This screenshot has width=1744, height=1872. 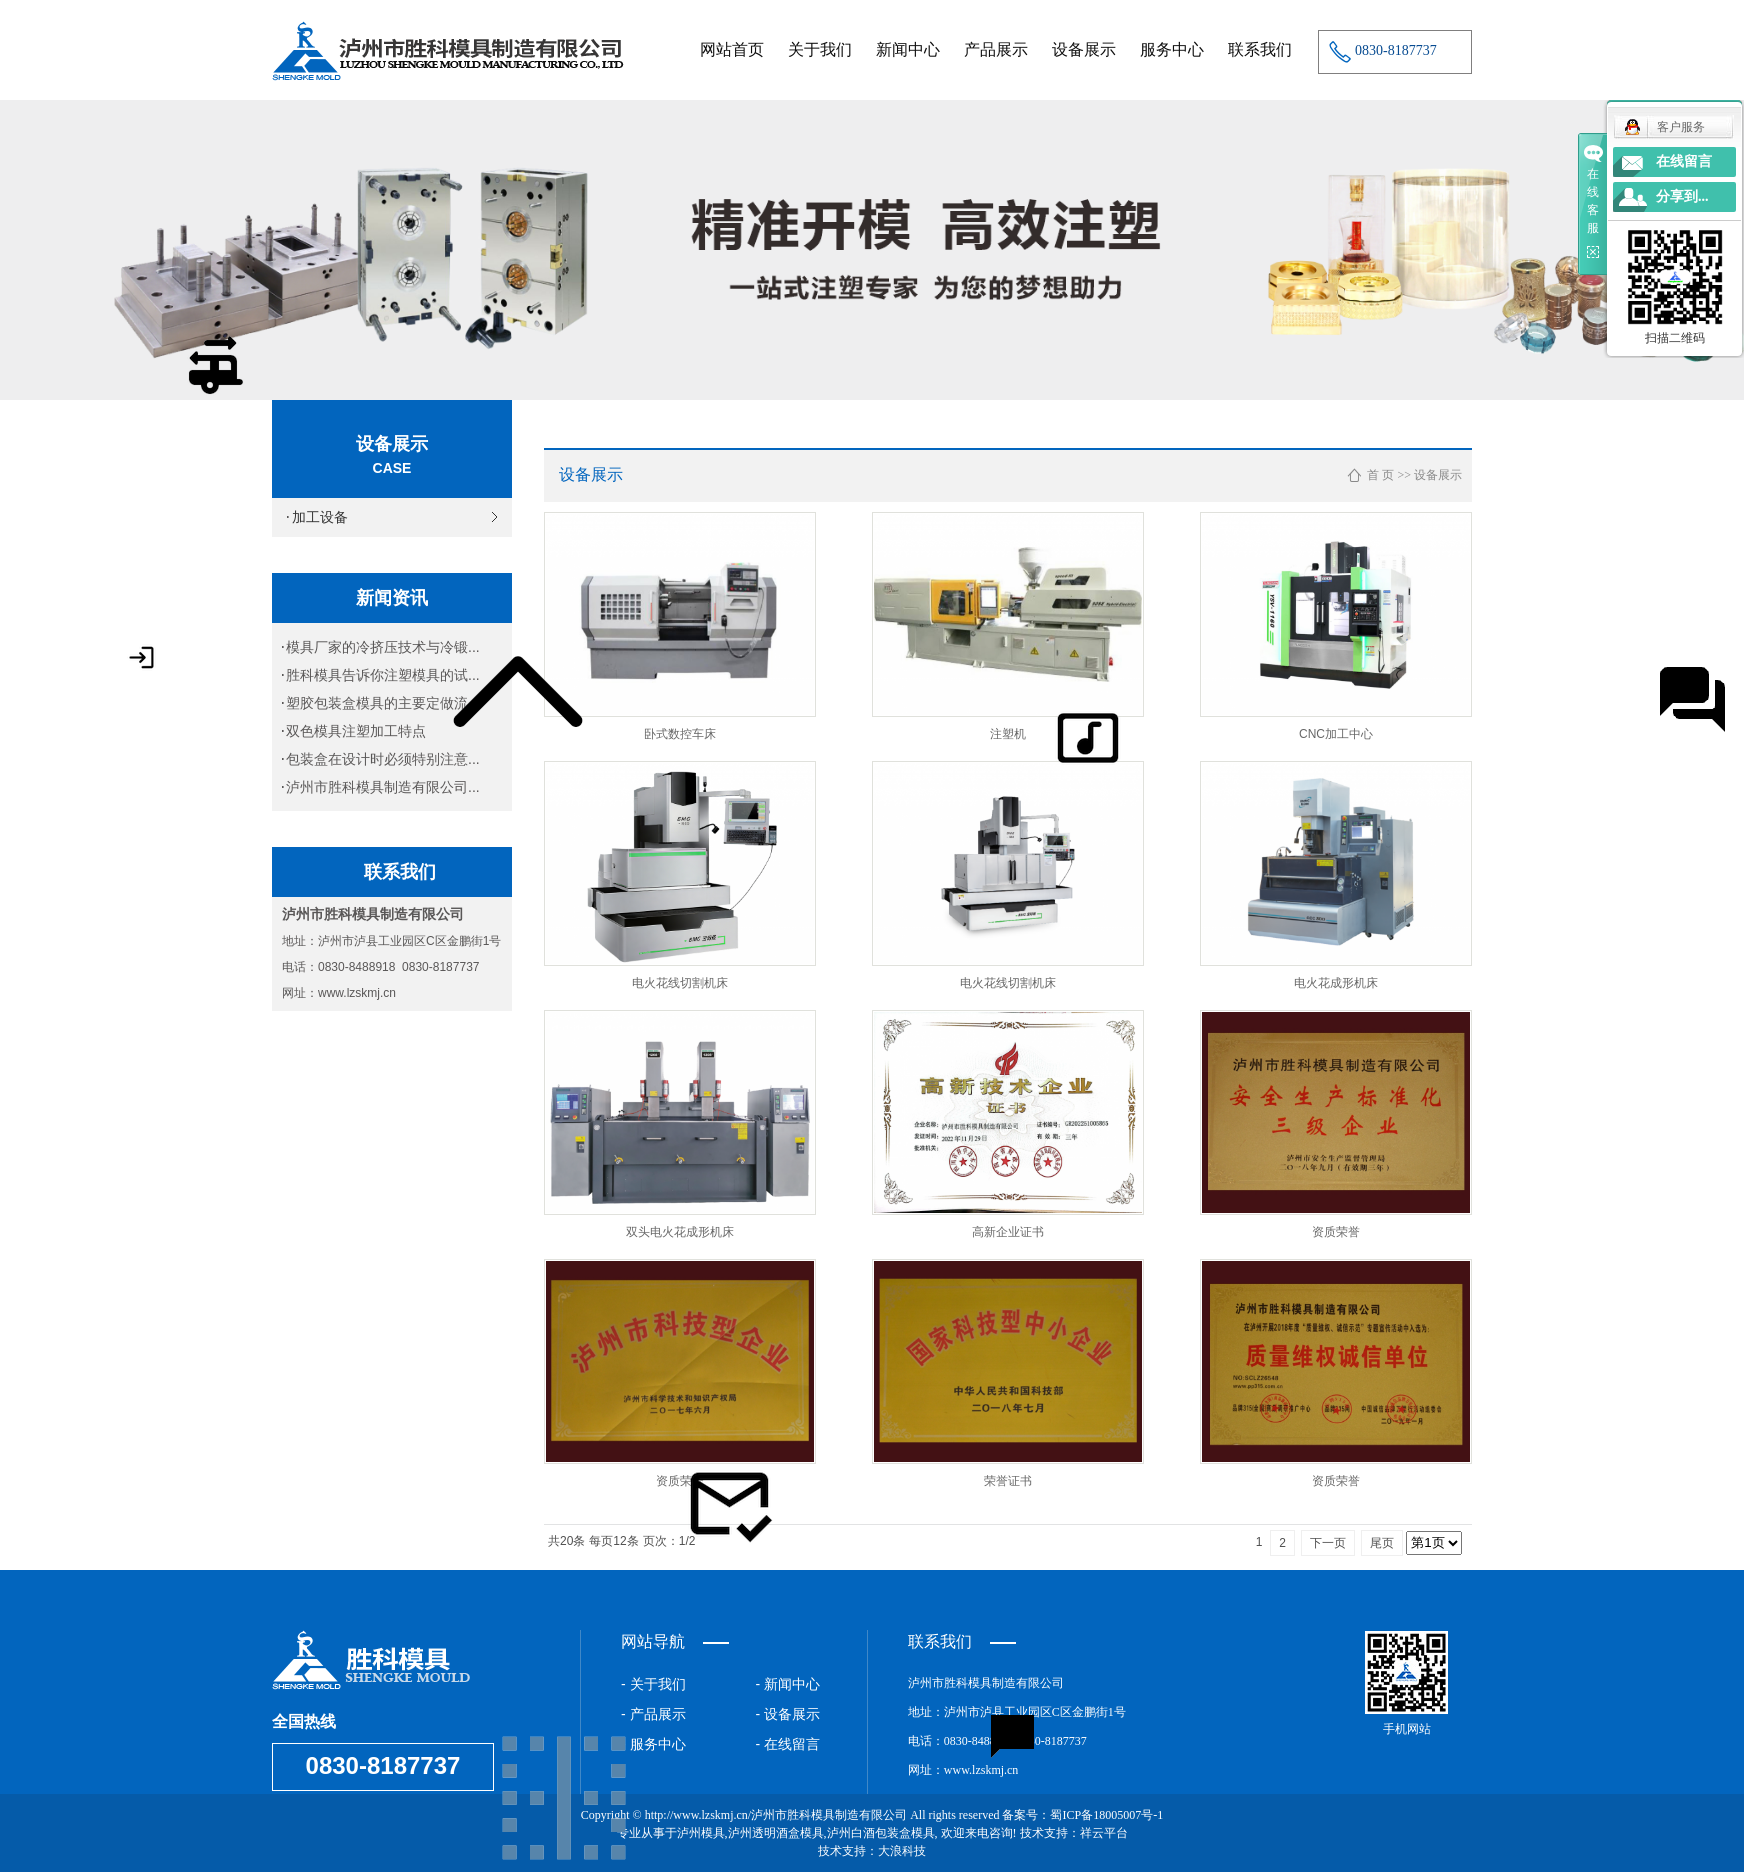 I want to click on add a vertical border to selected cells, so click(x=564, y=1798).